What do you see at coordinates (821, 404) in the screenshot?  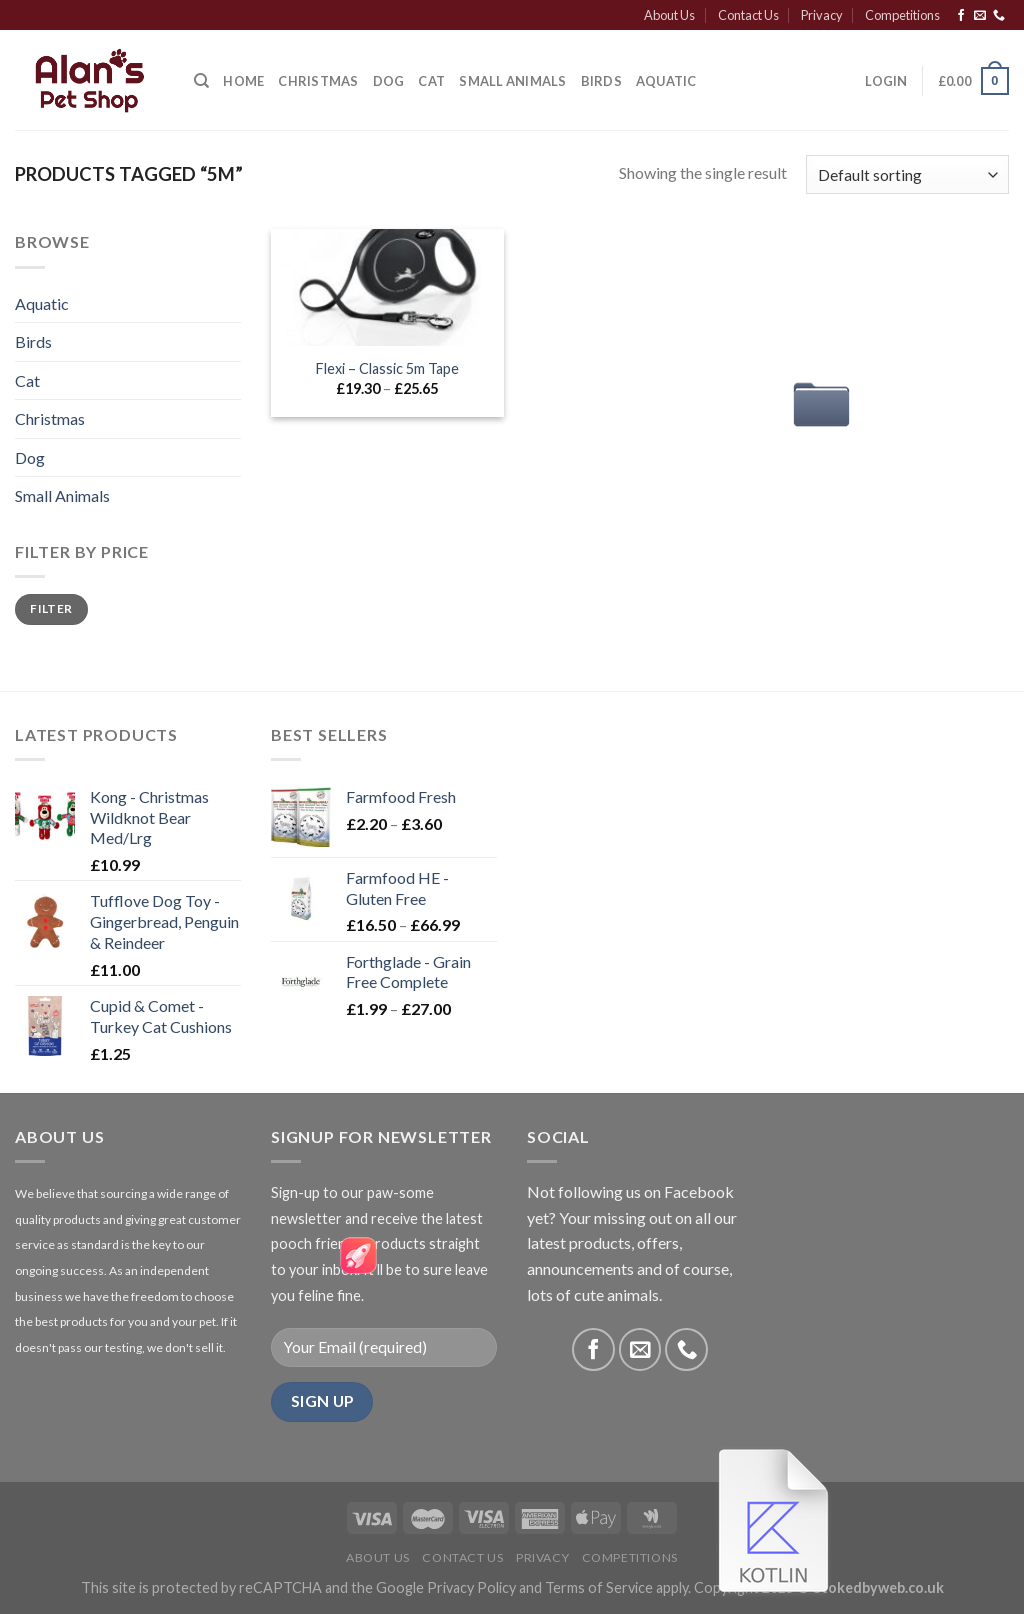 I see `open folder to view contents` at bounding box center [821, 404].